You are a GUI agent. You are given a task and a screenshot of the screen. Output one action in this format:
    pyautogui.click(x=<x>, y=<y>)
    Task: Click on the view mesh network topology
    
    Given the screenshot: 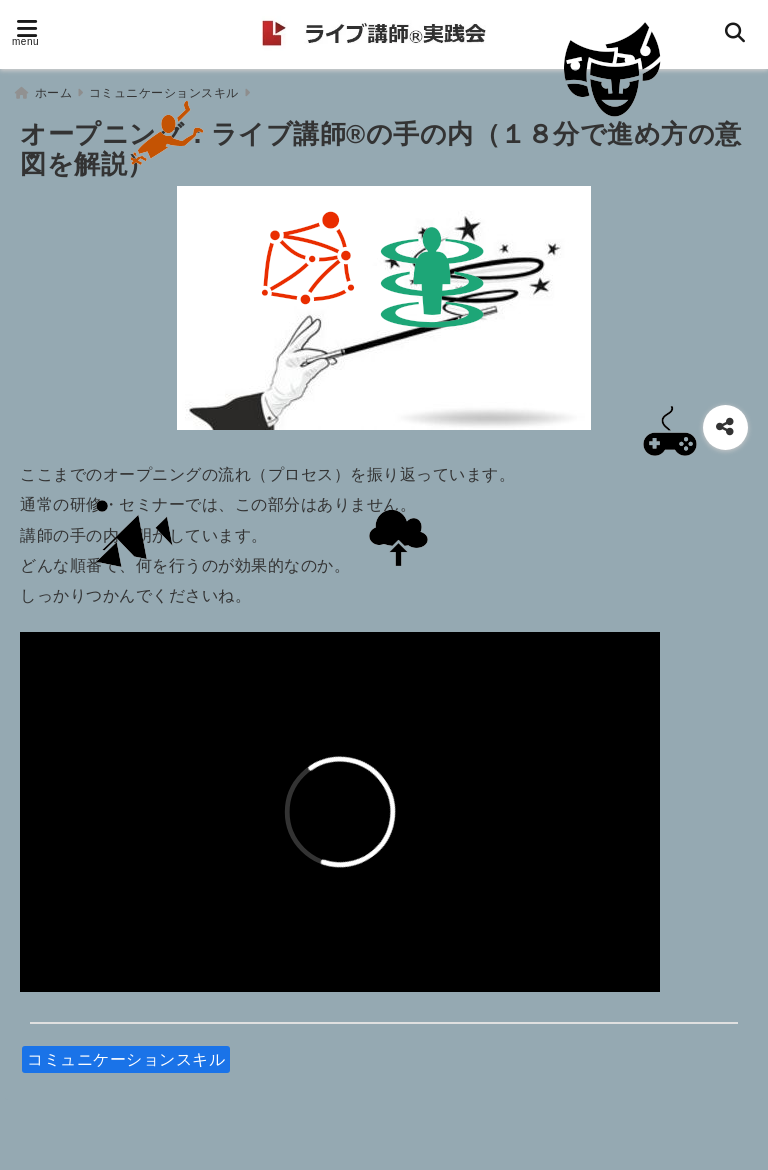 What is the action you would take?
    pyautogui.click(x=308, y=258)
    